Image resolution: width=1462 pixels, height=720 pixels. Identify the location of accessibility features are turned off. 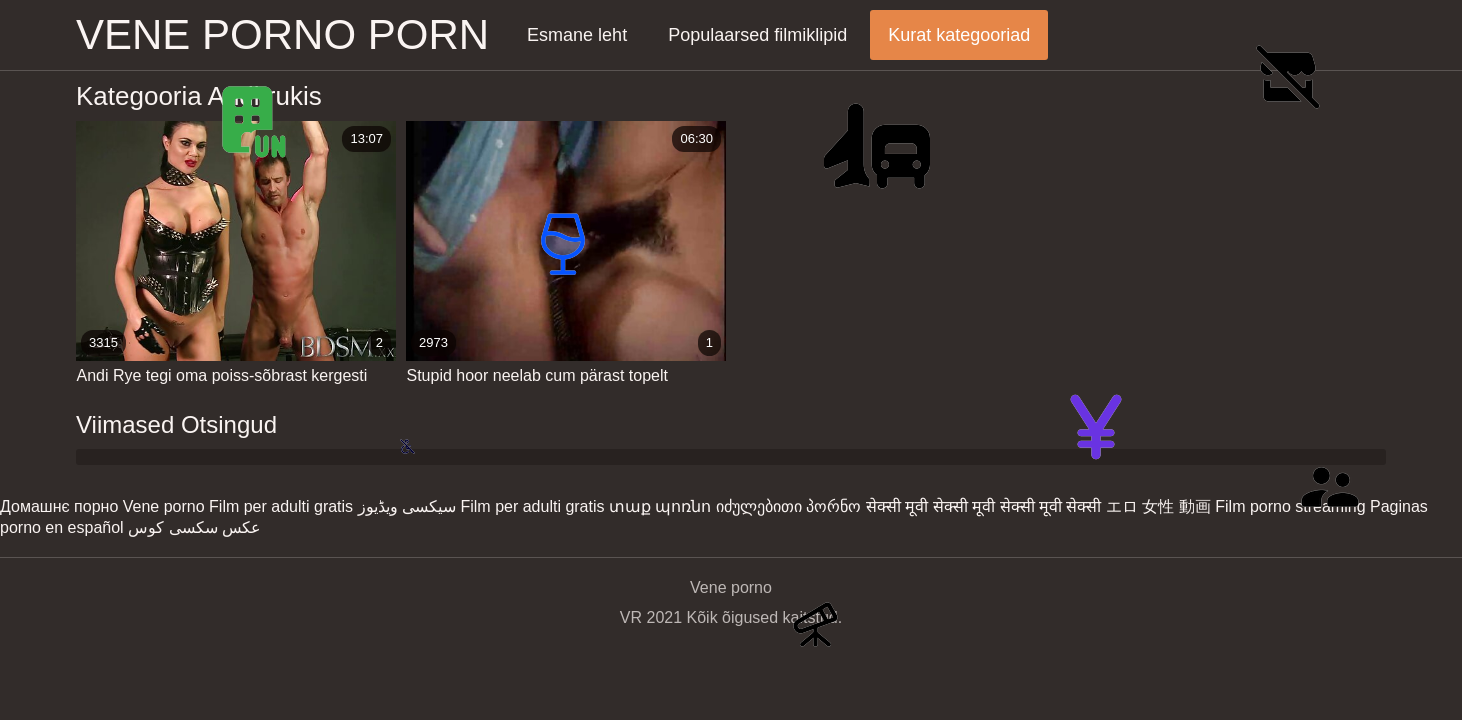
(407, 446).